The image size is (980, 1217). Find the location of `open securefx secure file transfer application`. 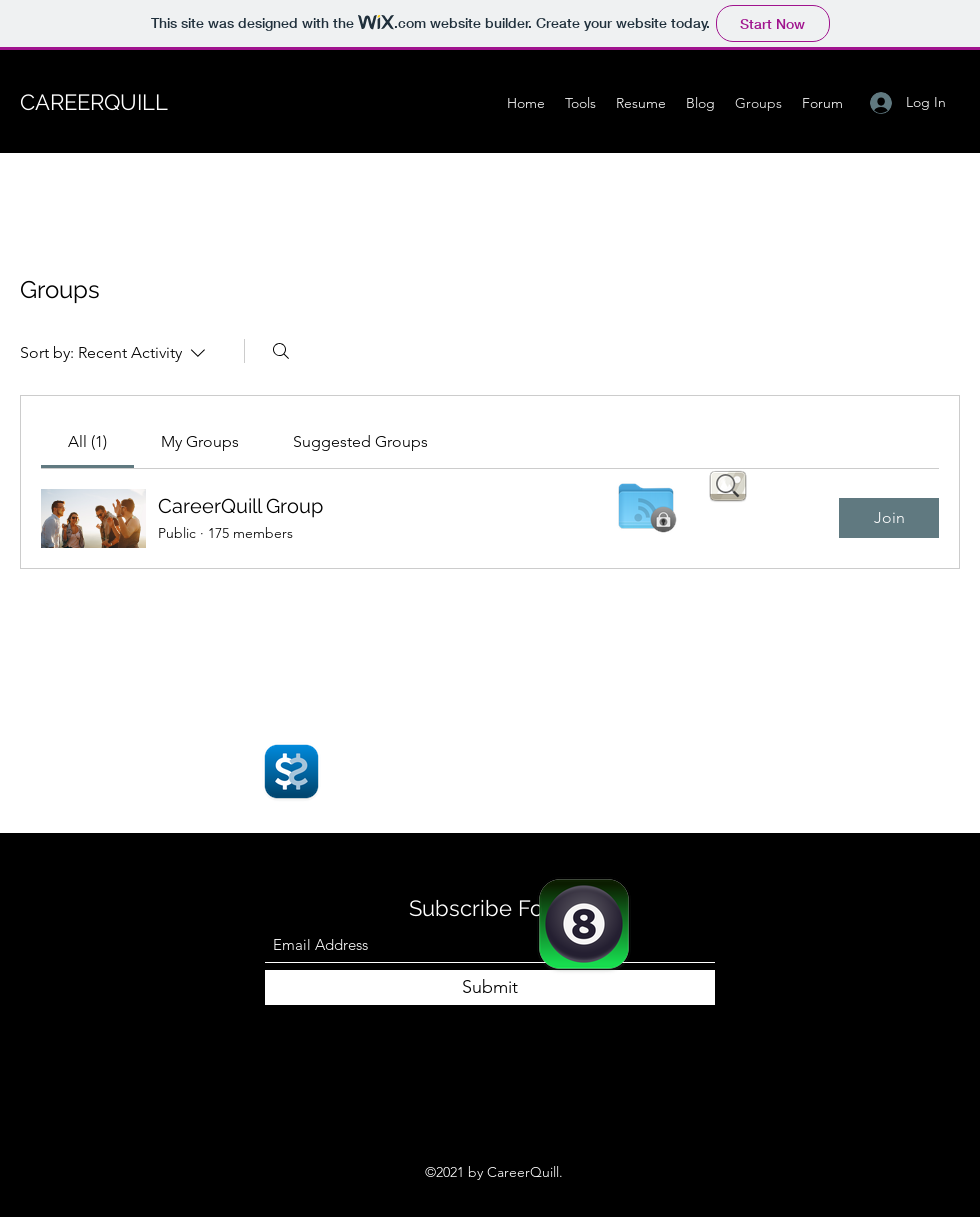

open securefx secure file transfer application is located at coordinates (646, 506).